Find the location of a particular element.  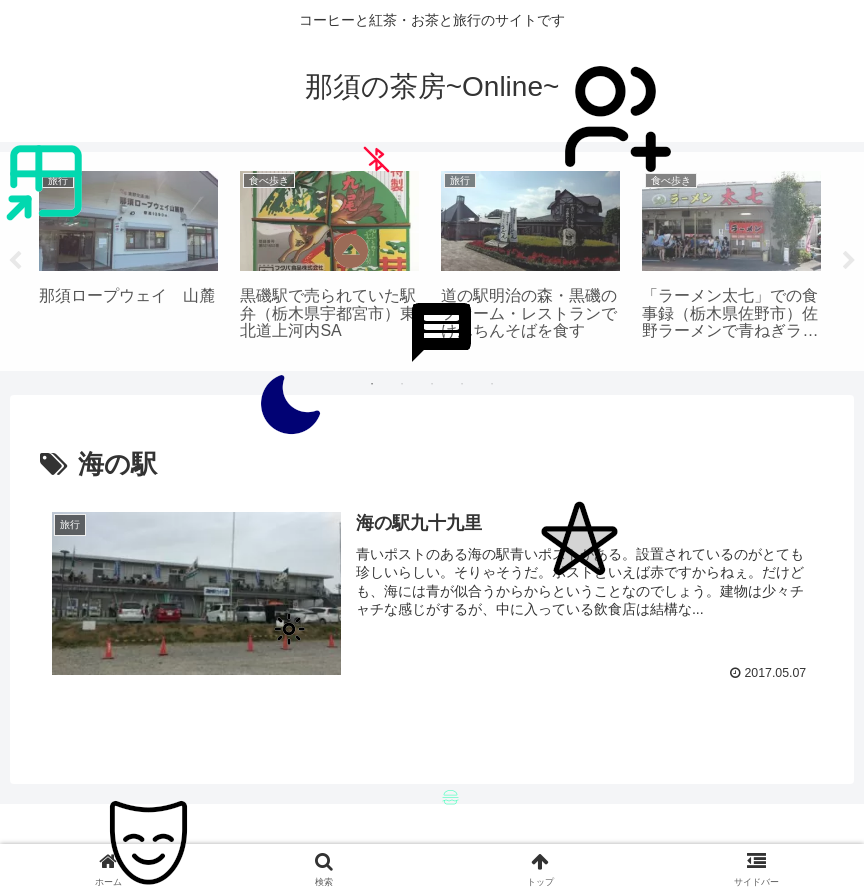

access theater or entertainment mode is located at coordinates (148, 839).